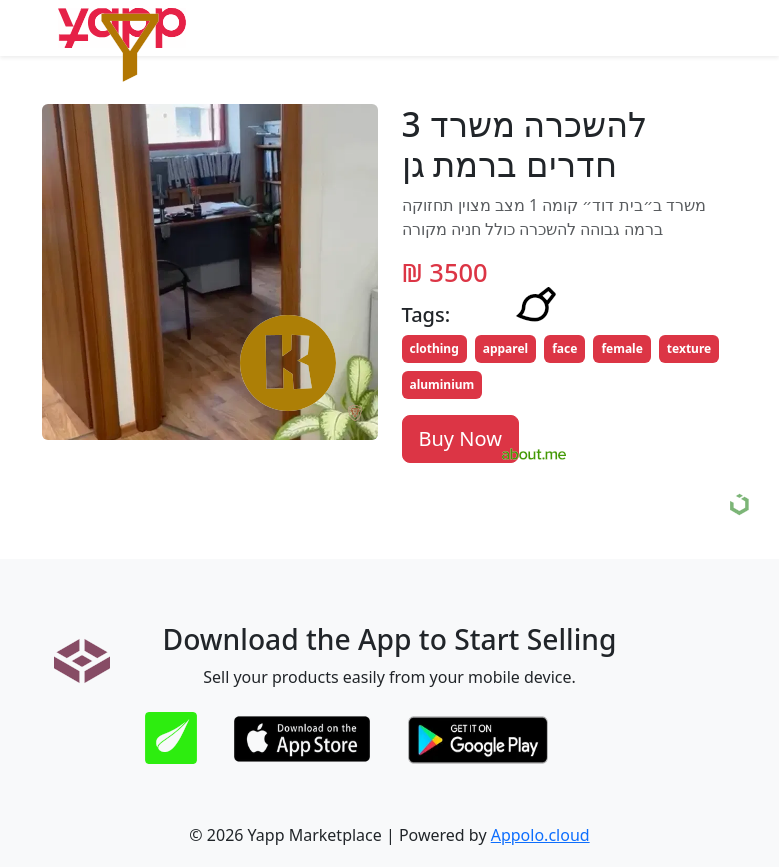  What do you see at coordinates (739, 504) in the screenshot?
I see `UIkit framework logo` at bounding box center [739, 504].